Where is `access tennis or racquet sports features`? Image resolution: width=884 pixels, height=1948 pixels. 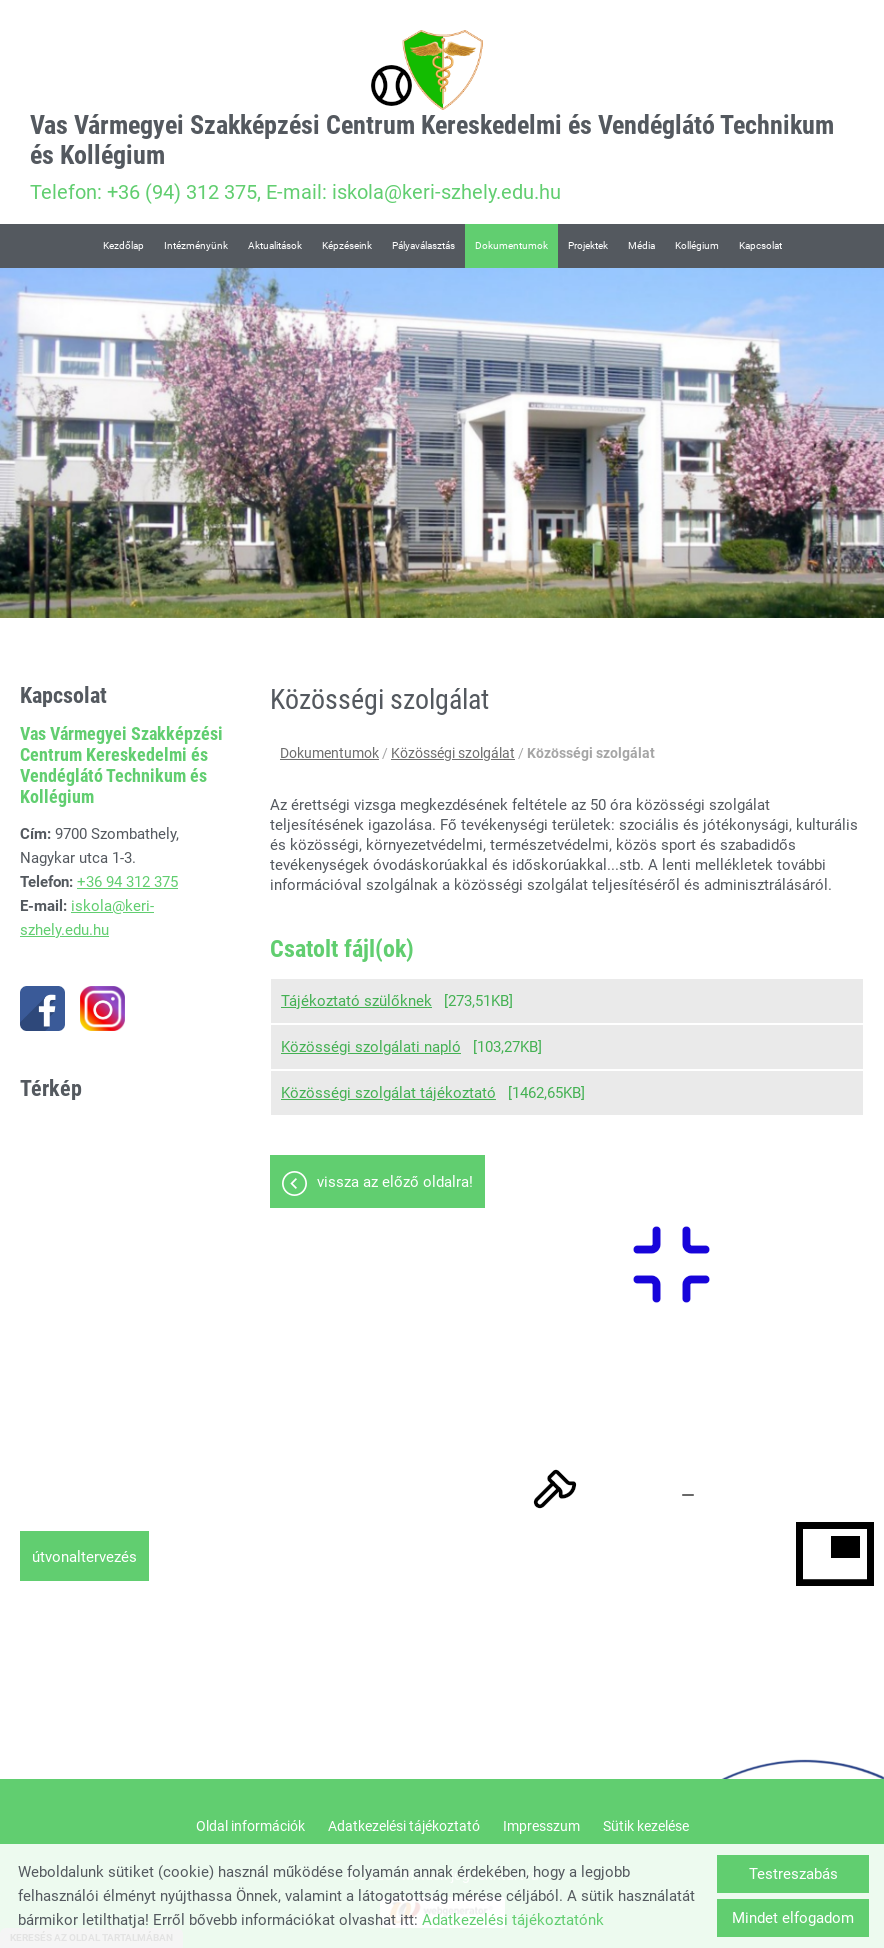 access tennis or racquet sports features is located at coordinates (391, 85).